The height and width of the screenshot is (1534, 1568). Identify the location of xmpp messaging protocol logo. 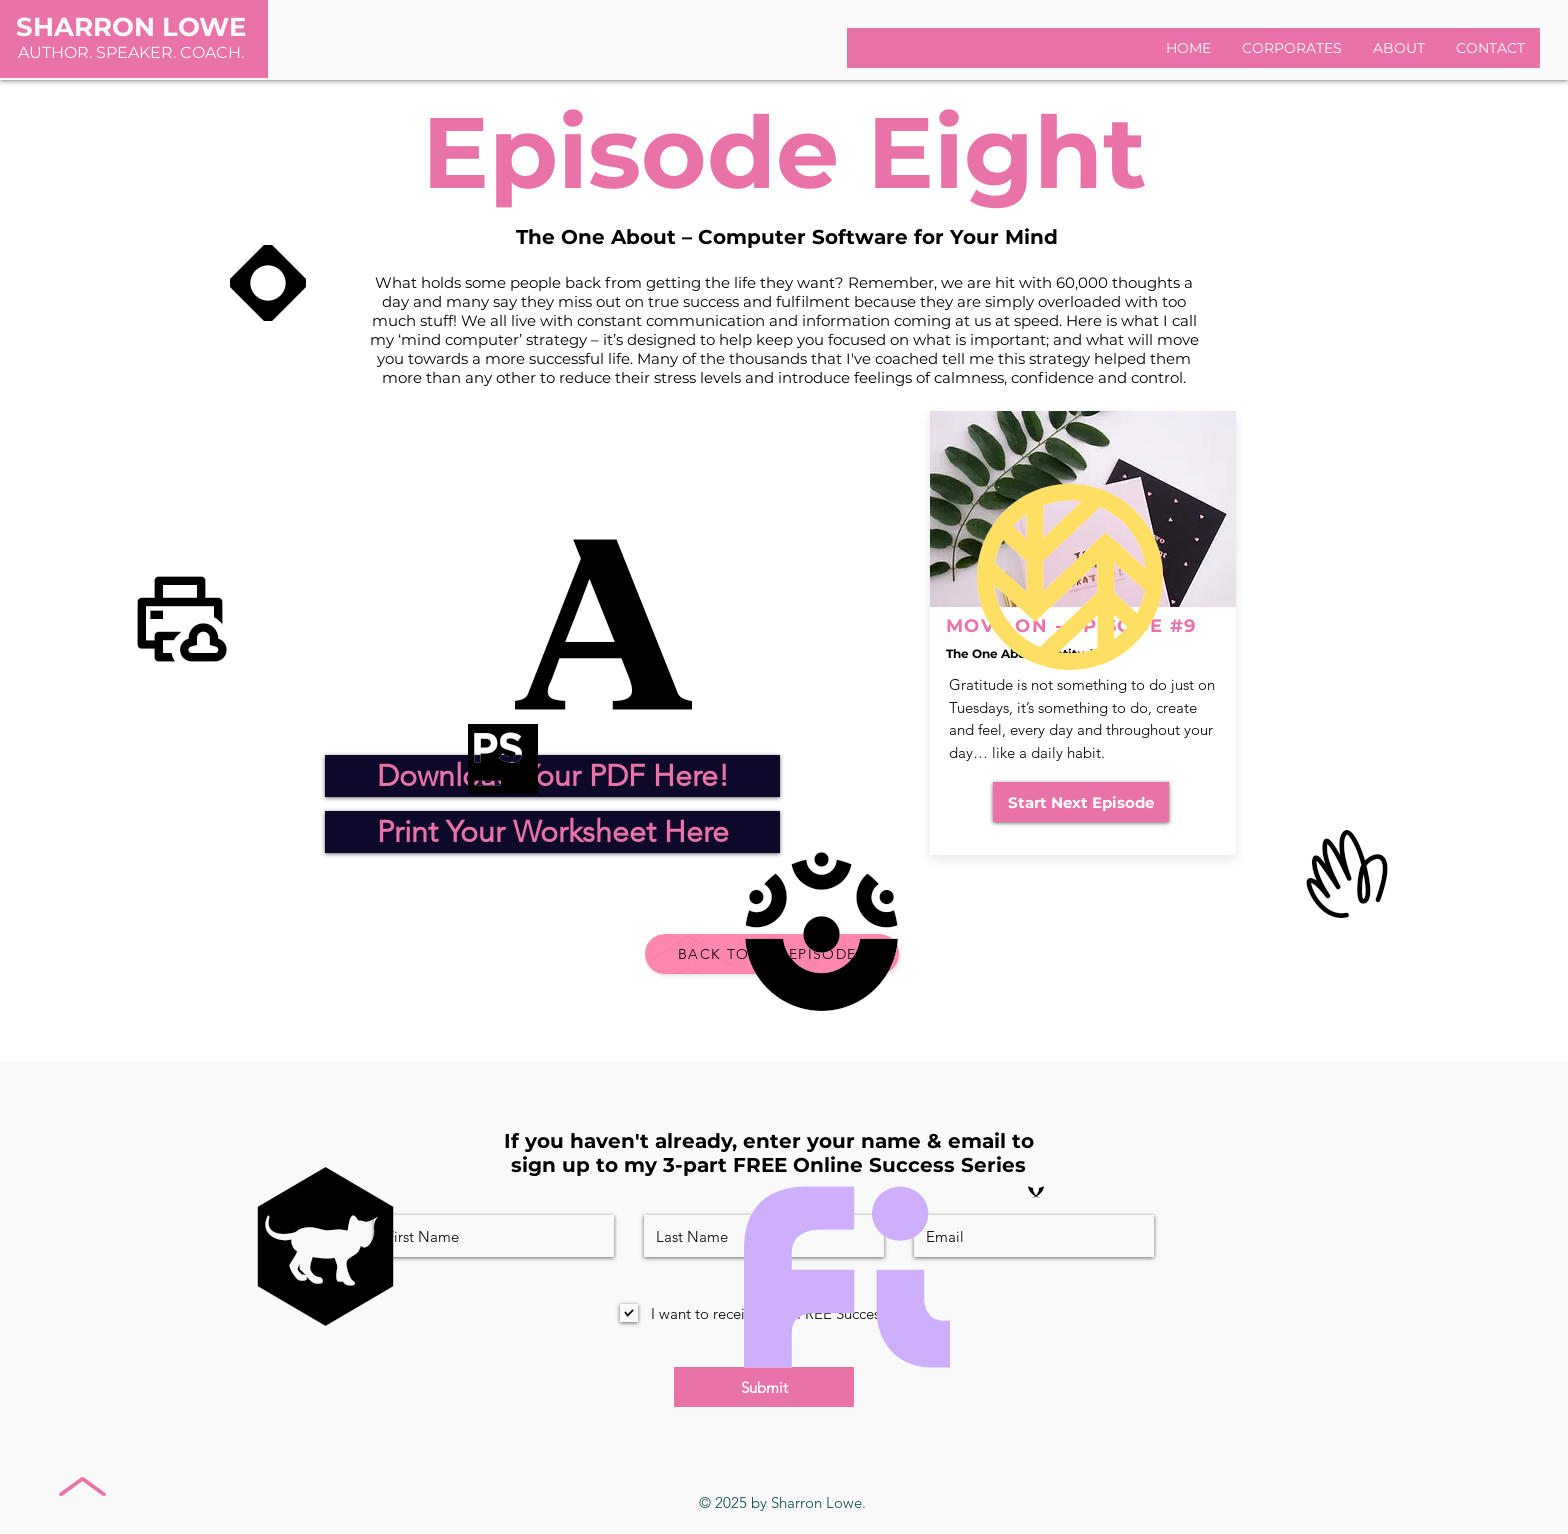
(1036, 1192).